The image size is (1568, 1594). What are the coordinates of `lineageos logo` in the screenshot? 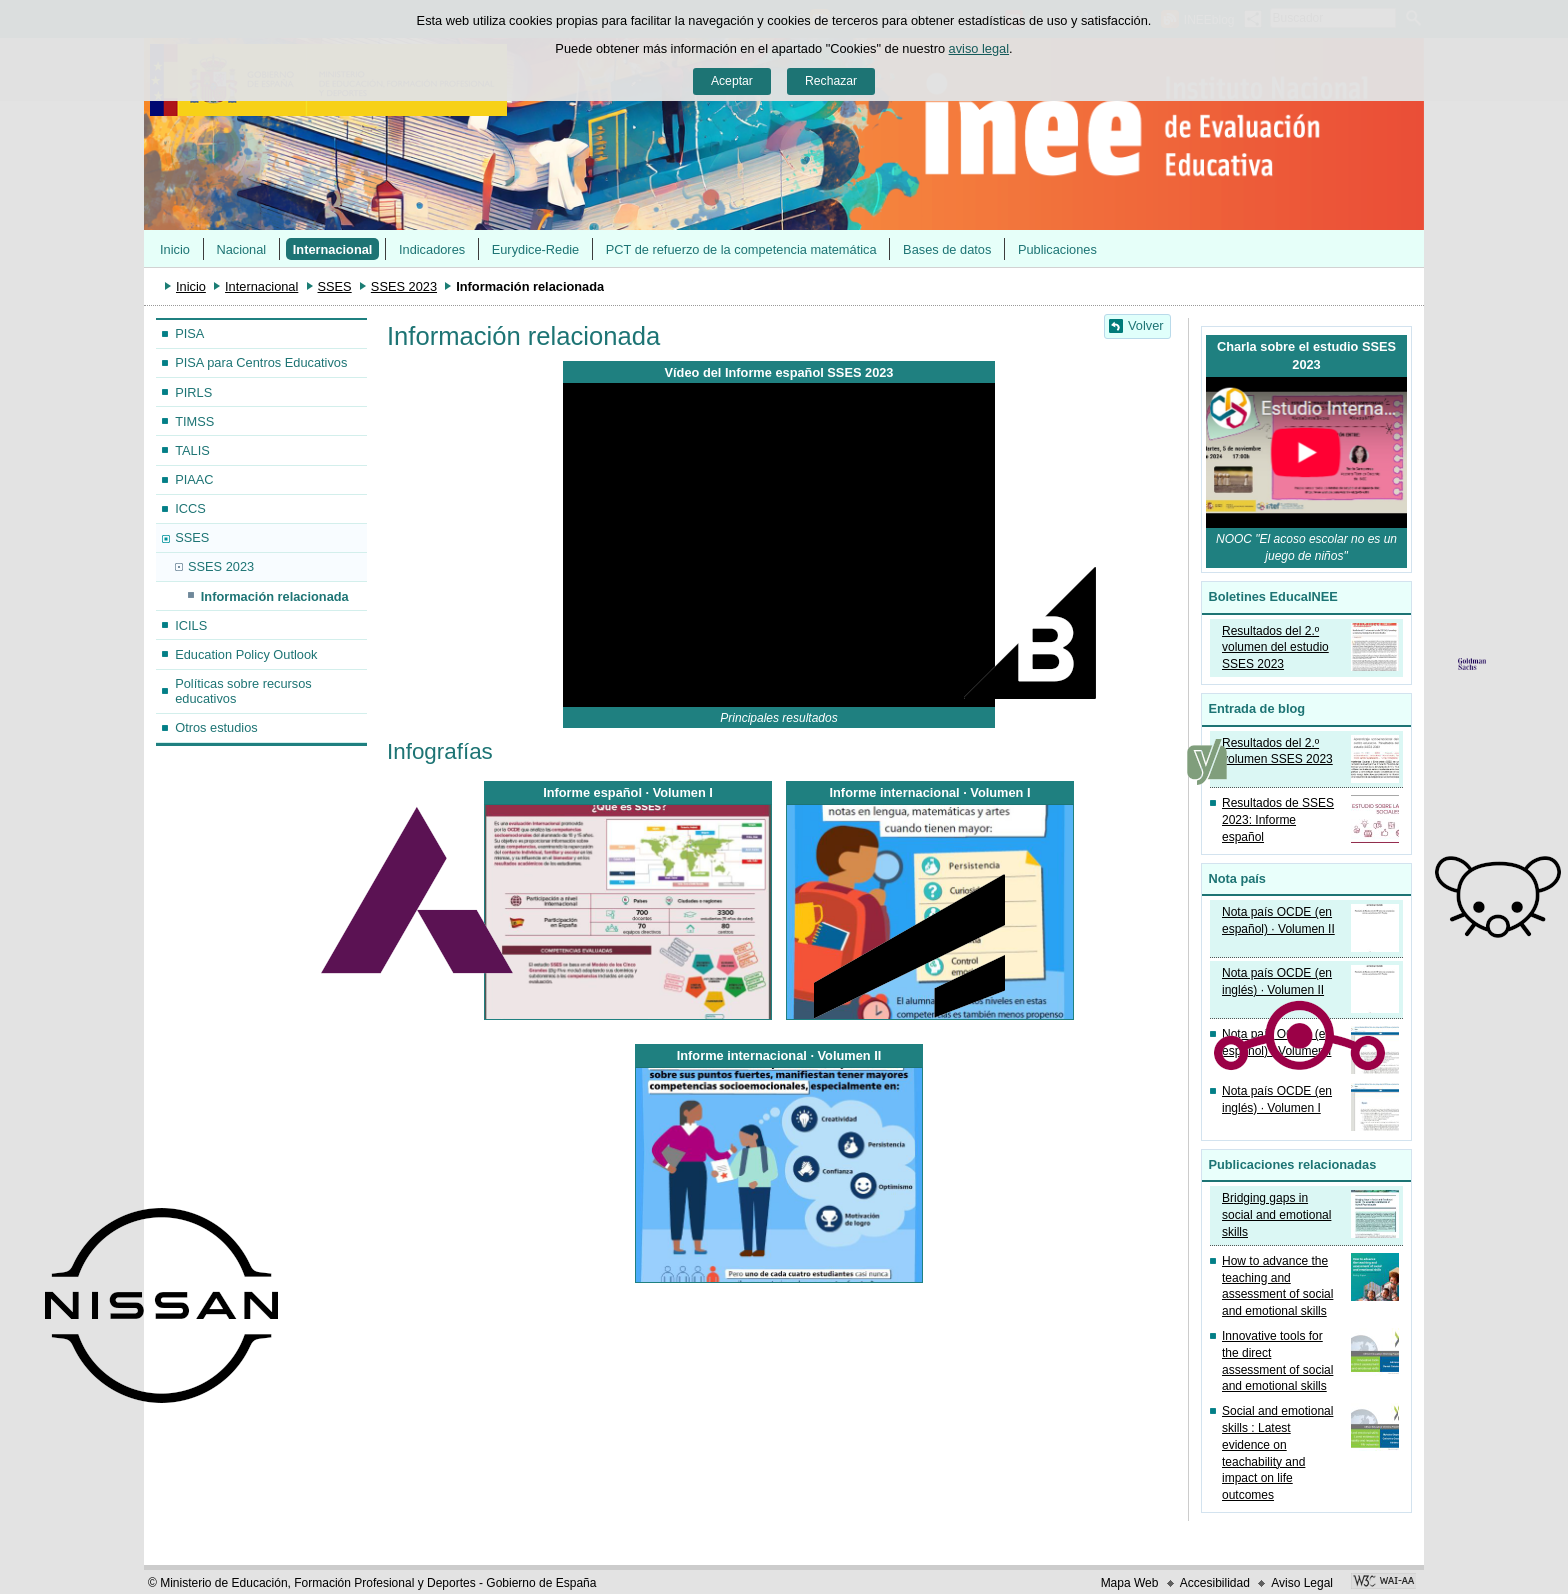 It's located at (1299, 1035).